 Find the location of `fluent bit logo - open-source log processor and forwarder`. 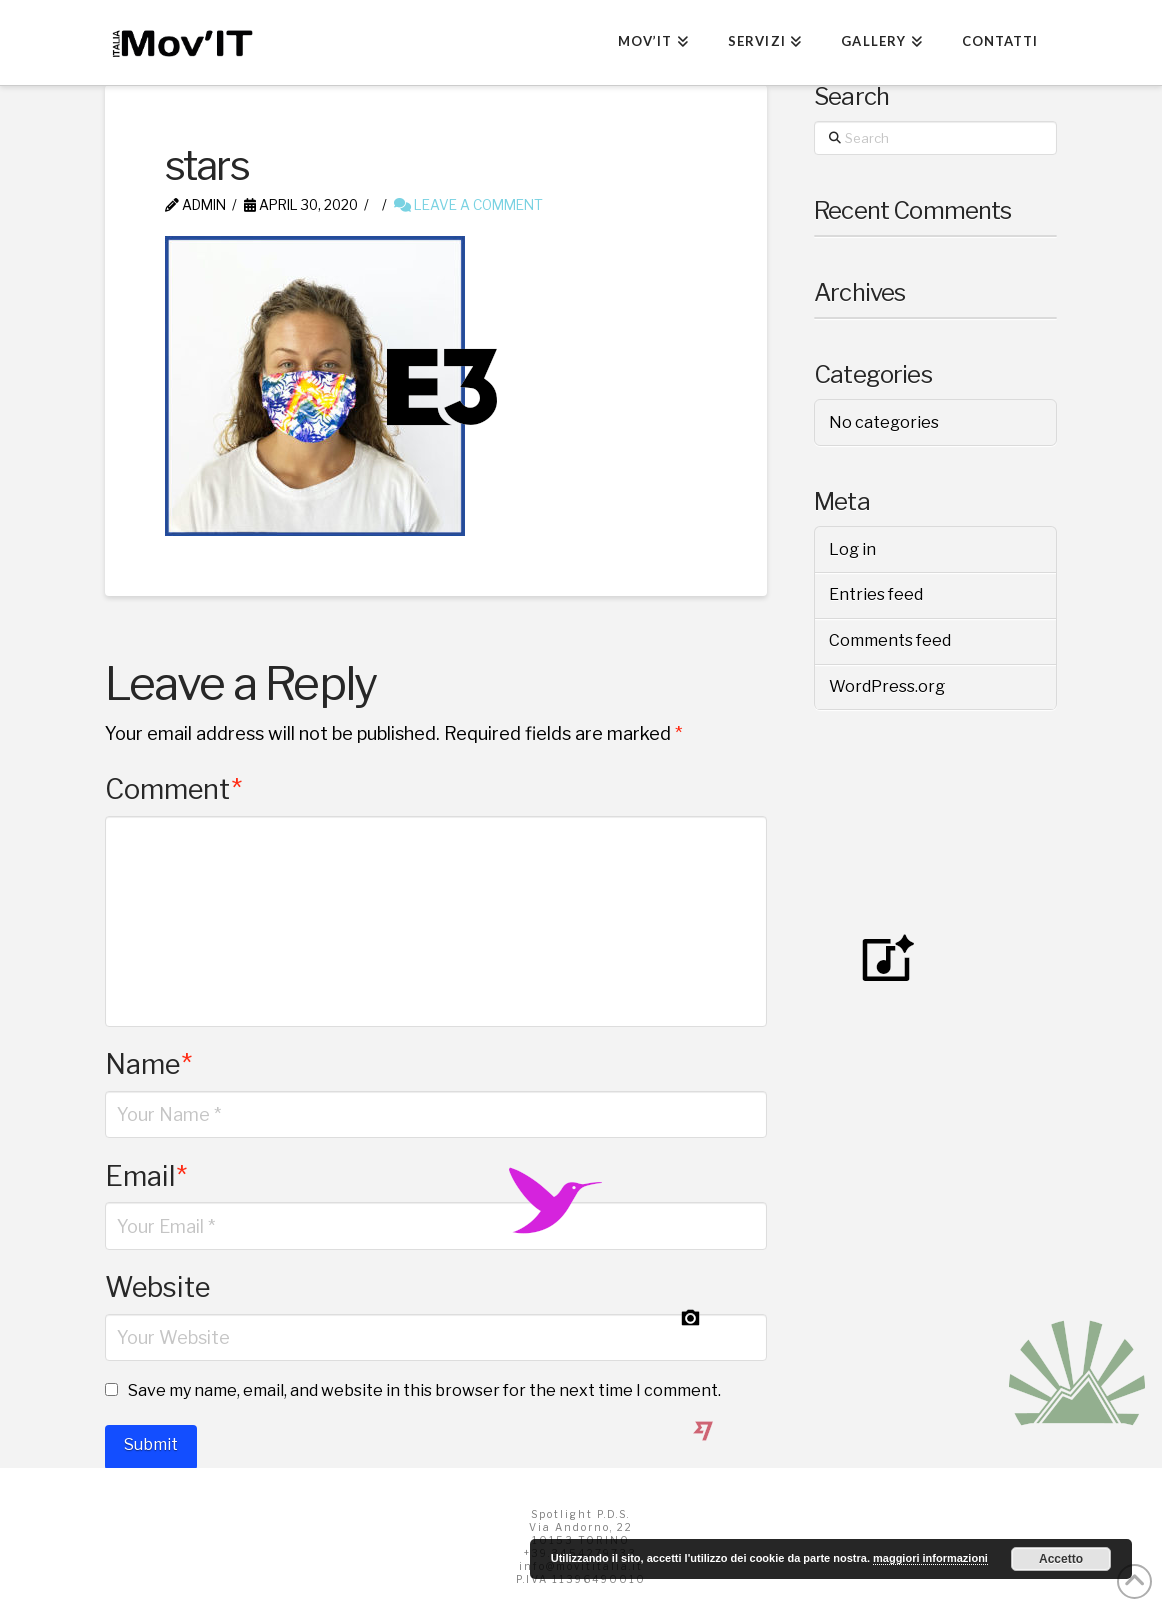

fluent bit logo - open-source log processor and forwarder is located at coordinates (555, 1200).